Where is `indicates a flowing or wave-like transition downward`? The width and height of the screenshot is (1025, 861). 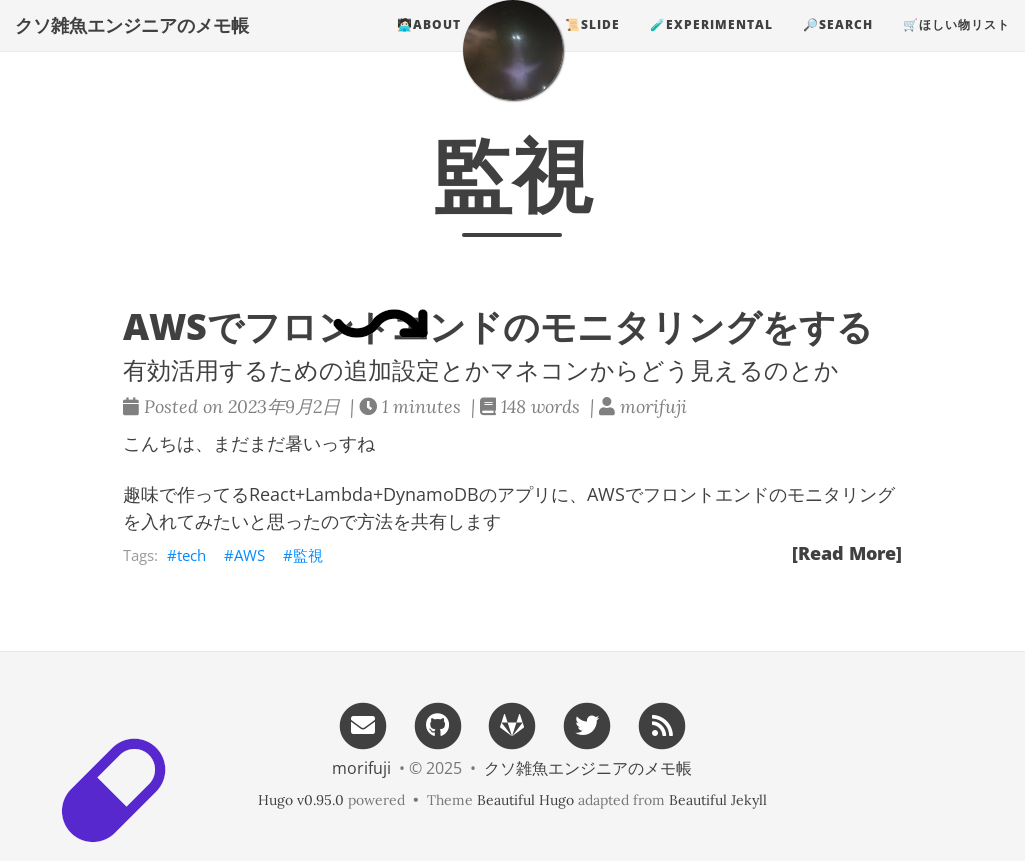
indicates a flowing or wave-like transition downward is located at coordinates (380, 323).